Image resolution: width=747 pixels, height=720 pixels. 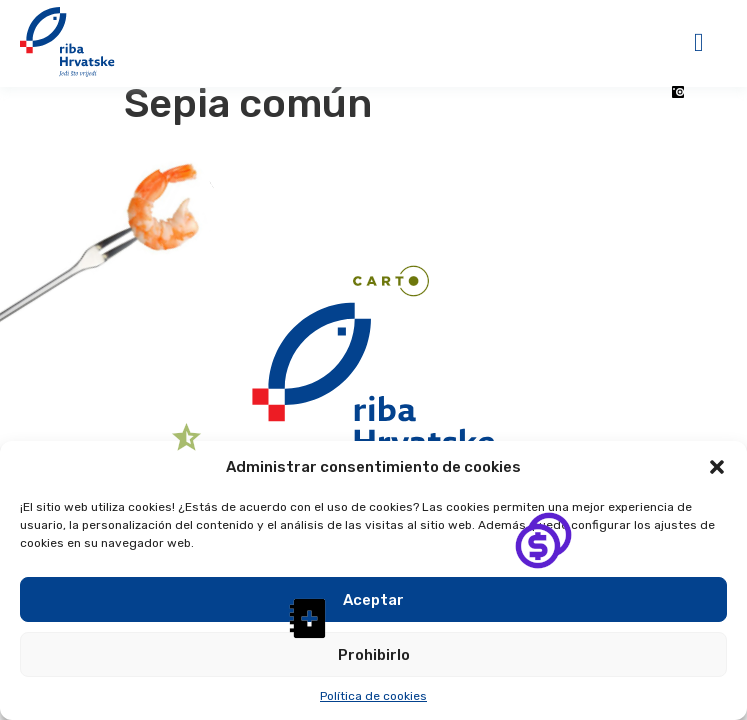 What do you see at coordinates (186, 437) in the screenshot?
I see `indicates a partial rating or half-star score` at bounding box center [186, 437].